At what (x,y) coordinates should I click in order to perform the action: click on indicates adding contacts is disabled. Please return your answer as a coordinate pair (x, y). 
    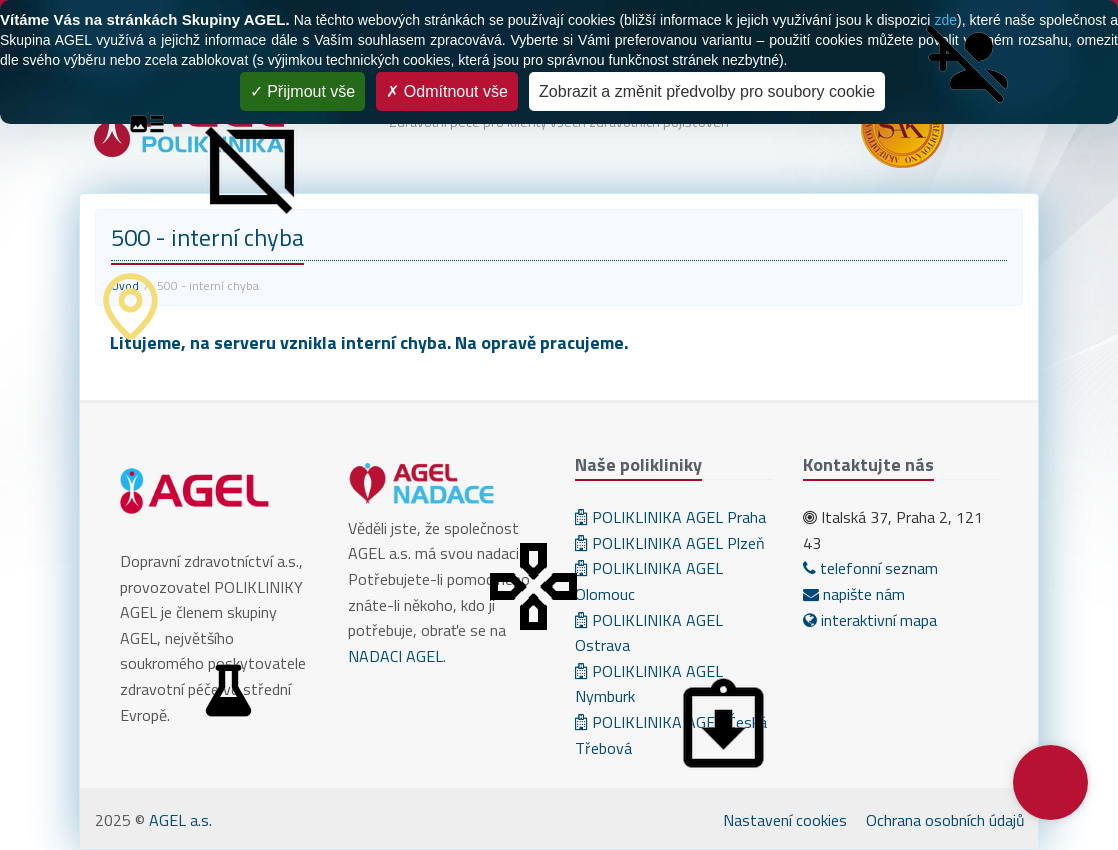
    Looking at the image, I should click on (968, 61).